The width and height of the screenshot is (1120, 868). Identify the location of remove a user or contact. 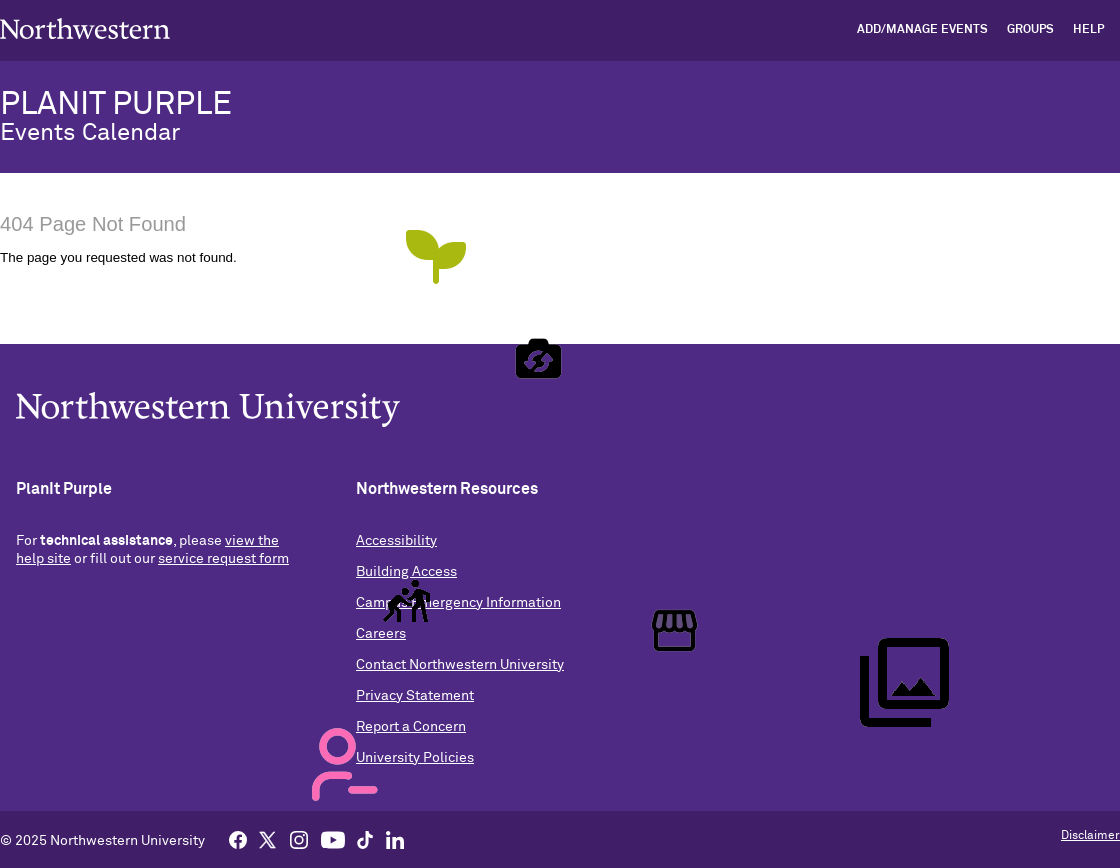
(337, 764).